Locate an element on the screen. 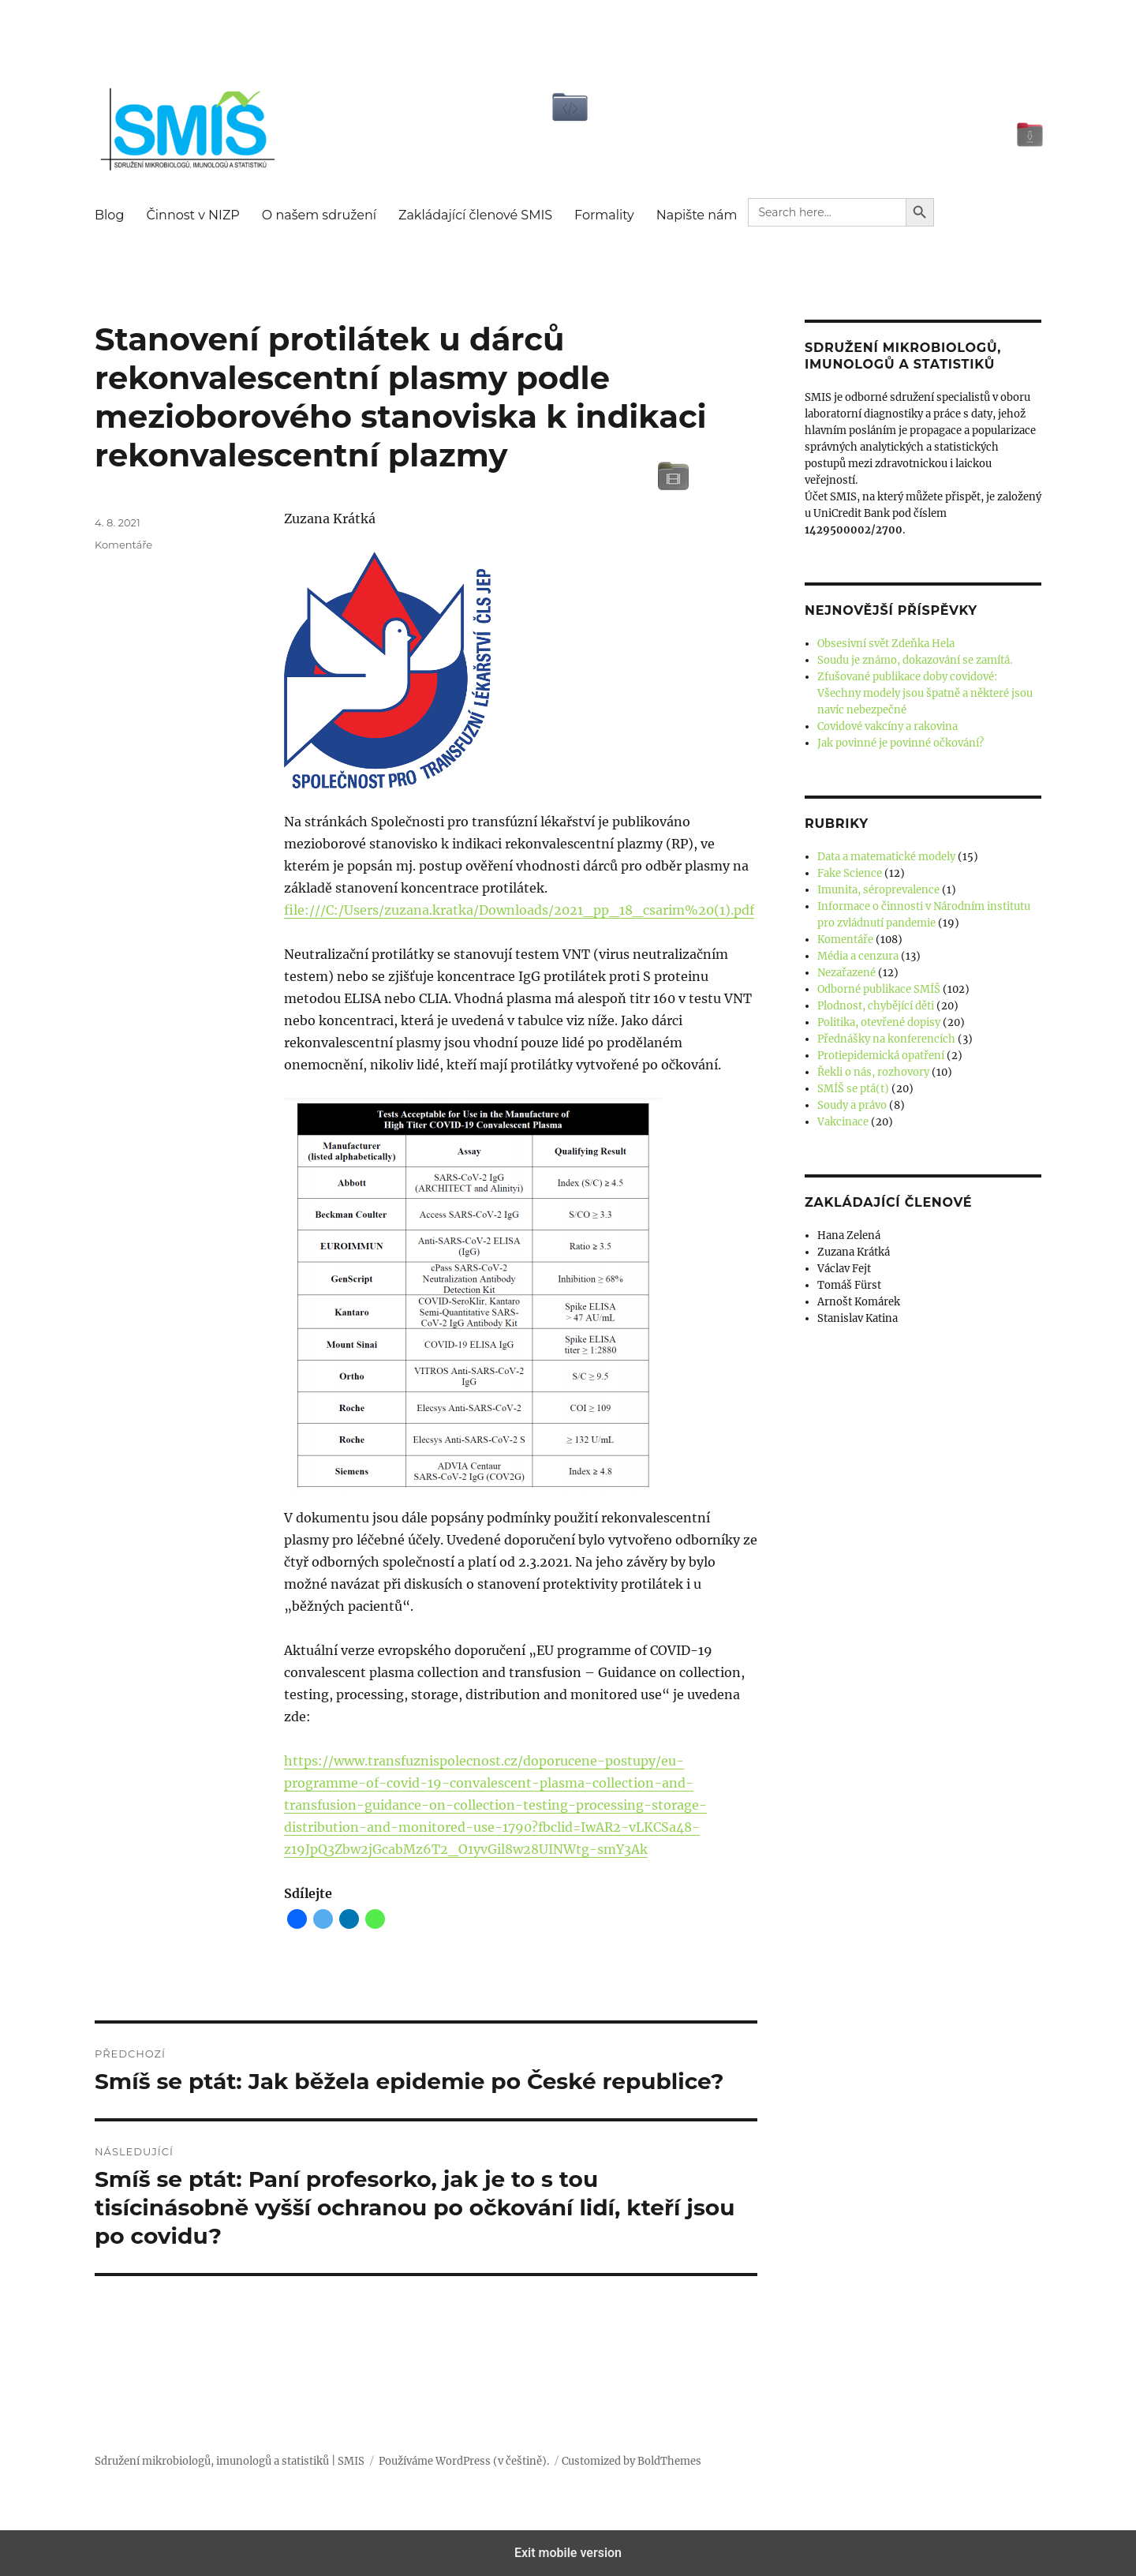  open your code projects folder is located at coordinates (570, 107).